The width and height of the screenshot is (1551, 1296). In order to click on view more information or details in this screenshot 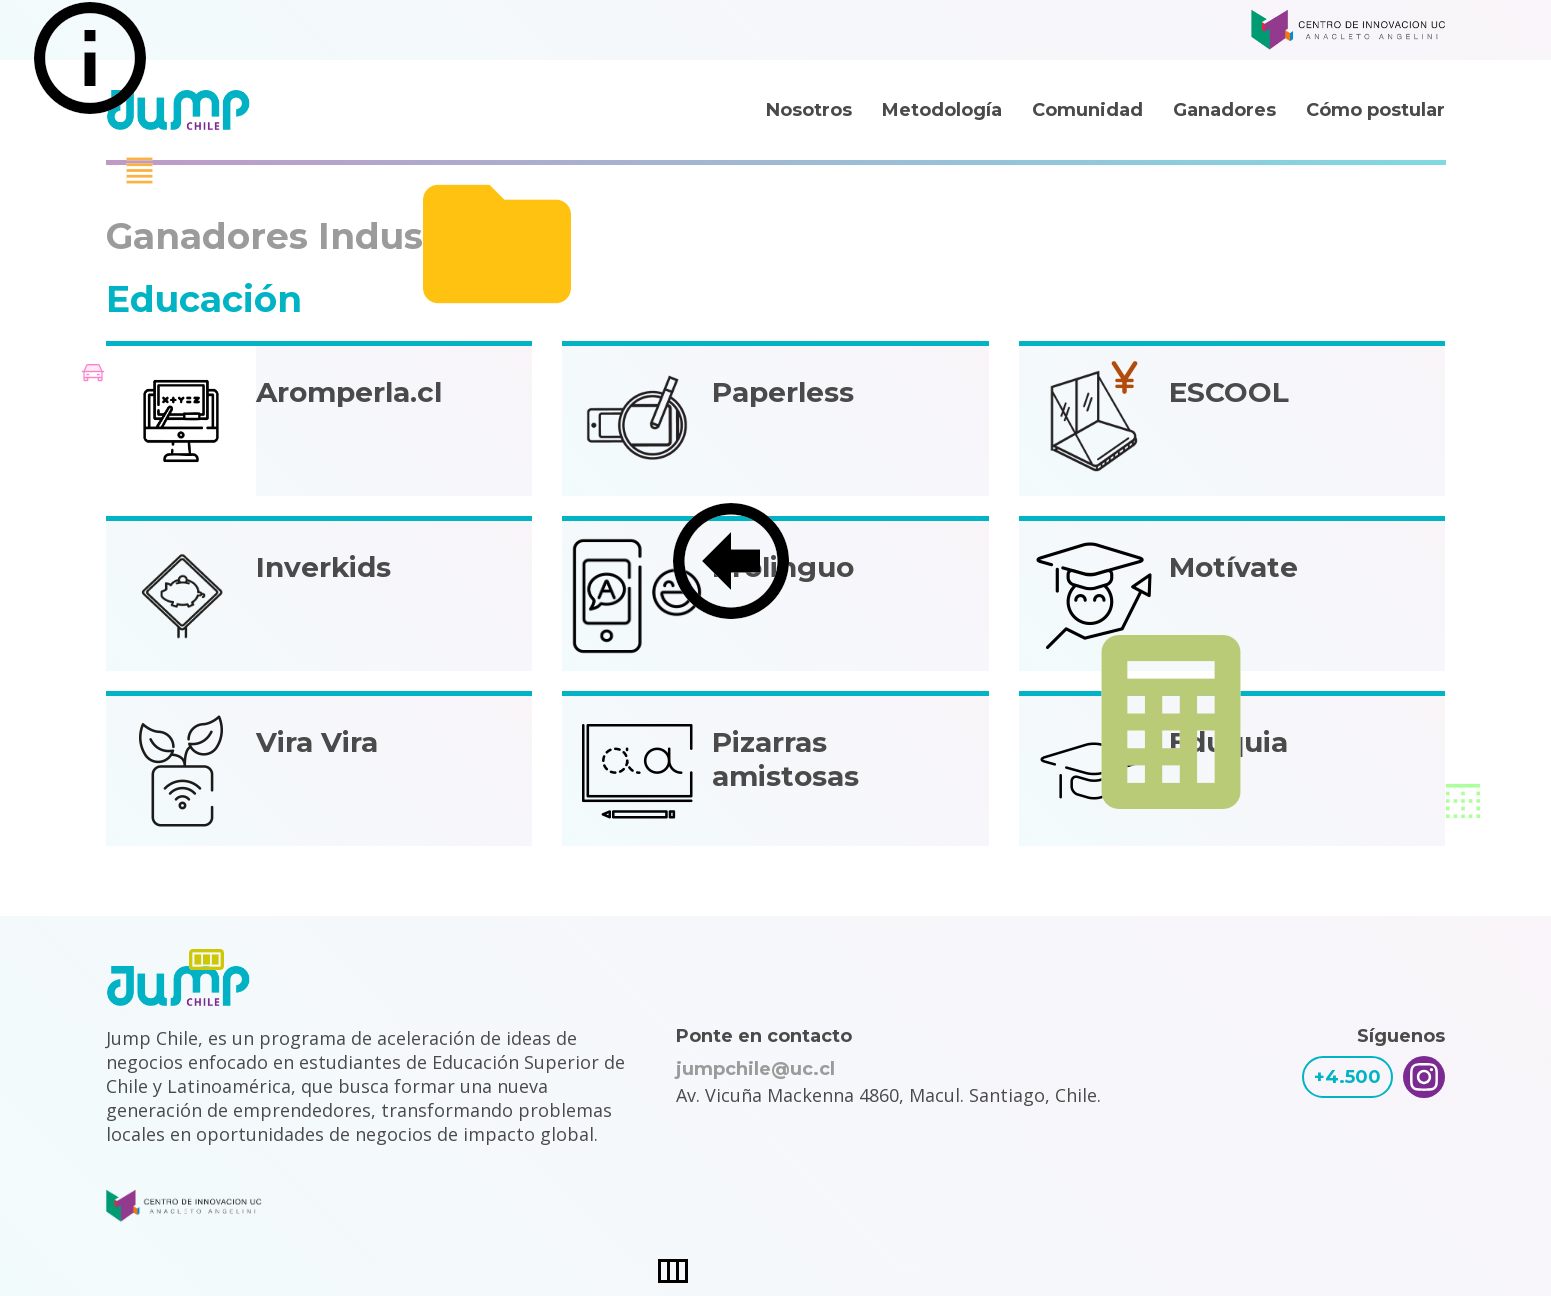, I will do `click(90, 58)`.